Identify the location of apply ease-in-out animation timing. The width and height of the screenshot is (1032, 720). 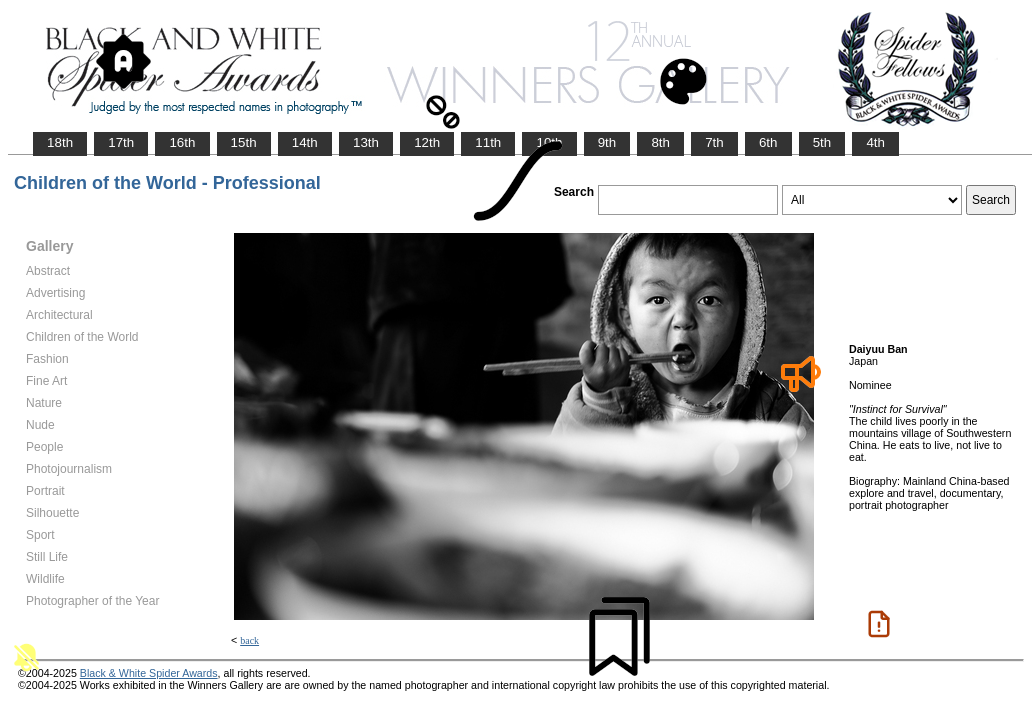
(518, 181).